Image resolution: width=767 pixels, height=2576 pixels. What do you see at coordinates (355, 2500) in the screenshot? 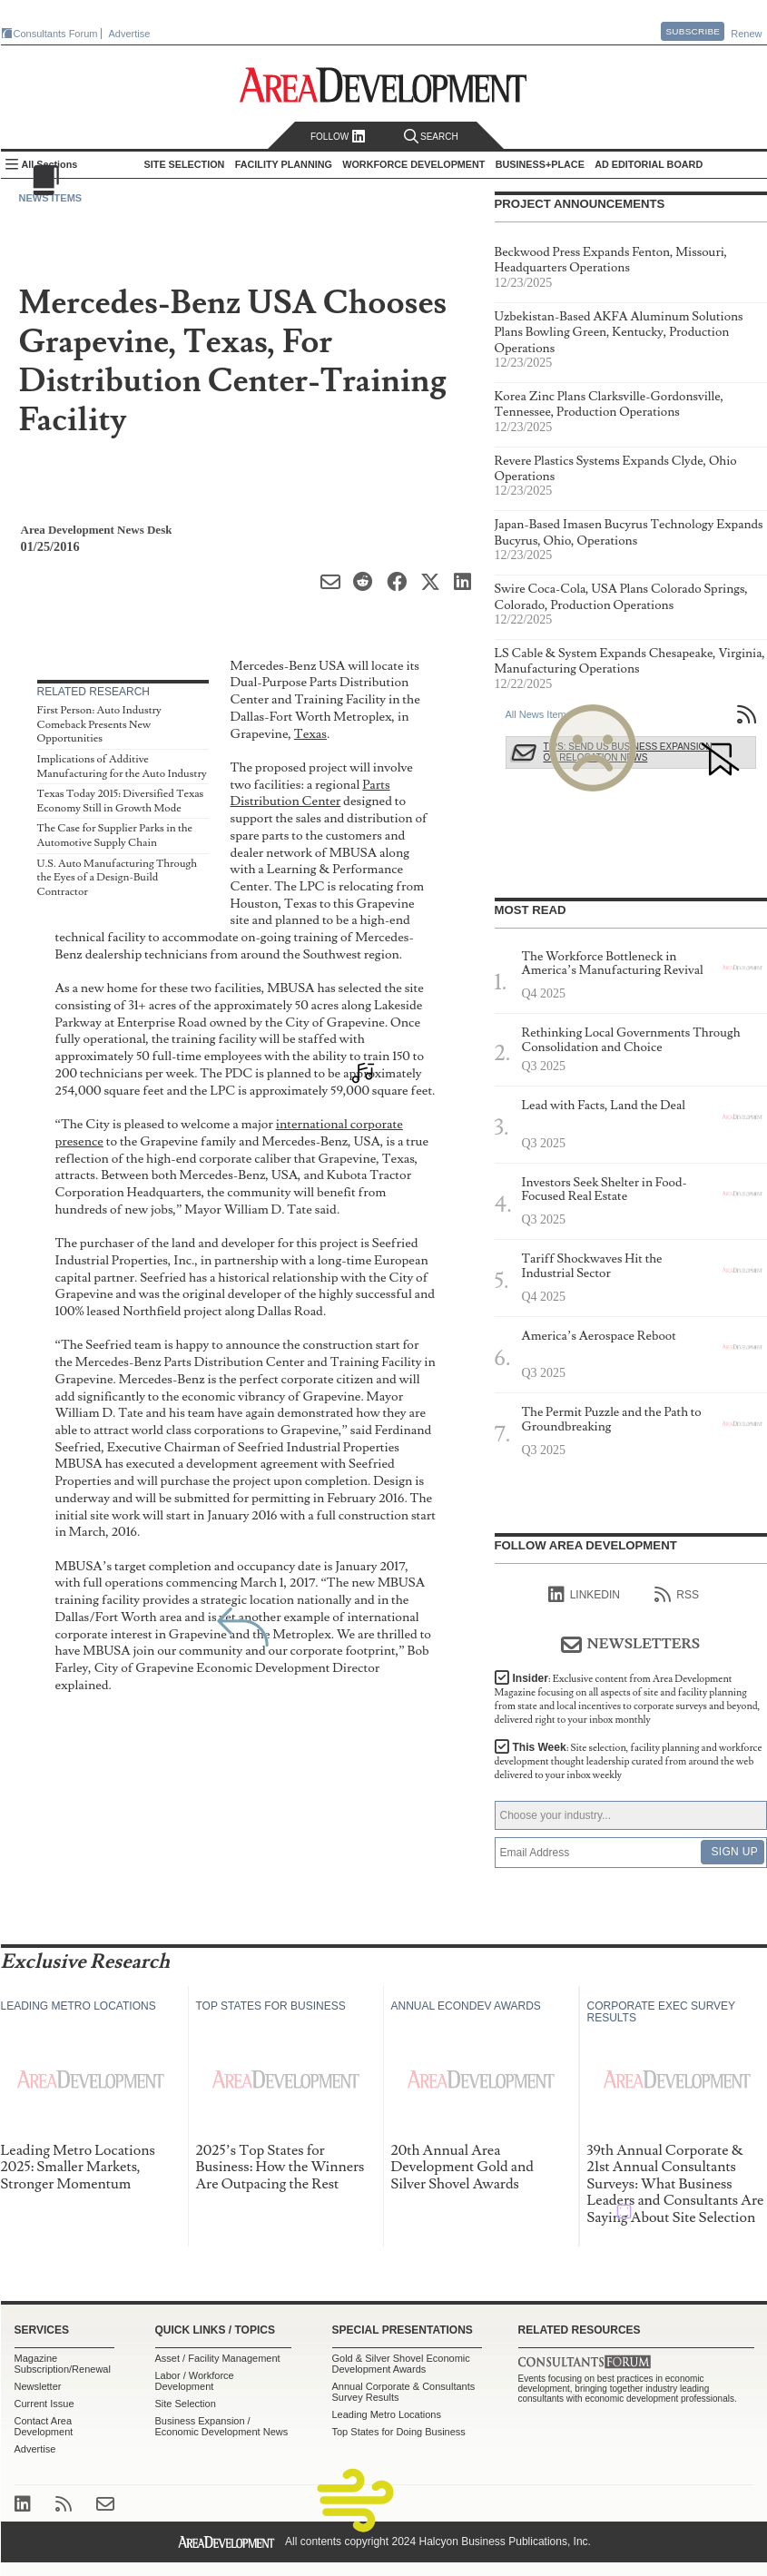
I see `view current wind conditions` at bounding box center [355, 2500].